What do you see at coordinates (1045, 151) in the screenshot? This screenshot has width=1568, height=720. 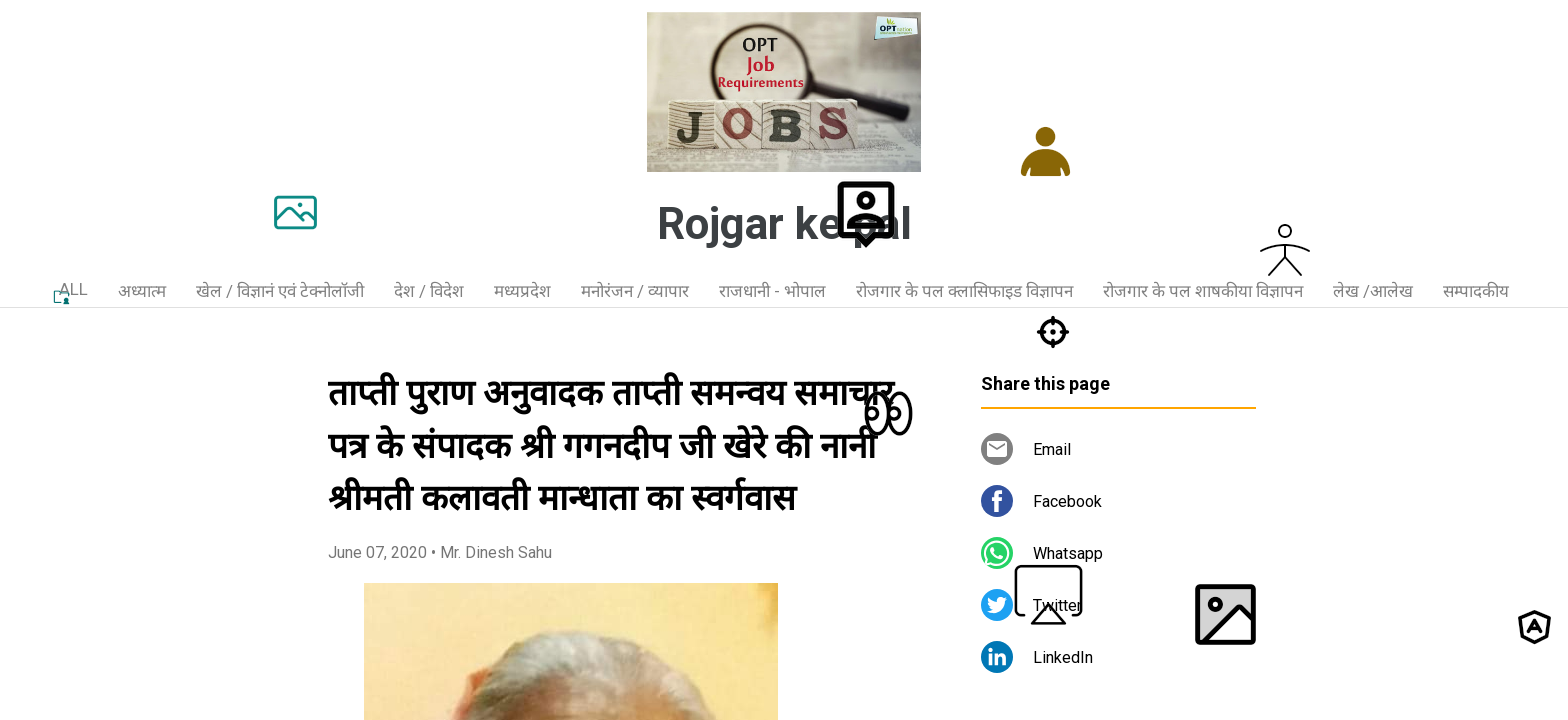 I see `view your profile` at bounding box center [1045, 151].